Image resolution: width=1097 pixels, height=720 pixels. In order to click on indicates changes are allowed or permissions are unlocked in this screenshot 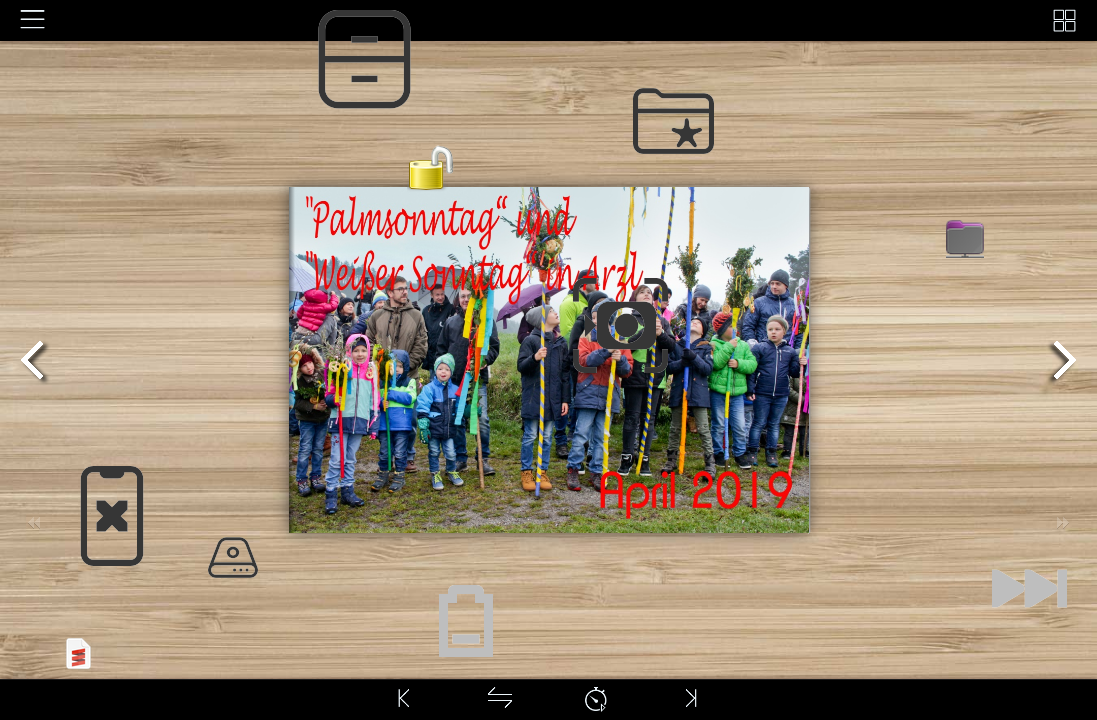, I will do `click(430, 168)`.